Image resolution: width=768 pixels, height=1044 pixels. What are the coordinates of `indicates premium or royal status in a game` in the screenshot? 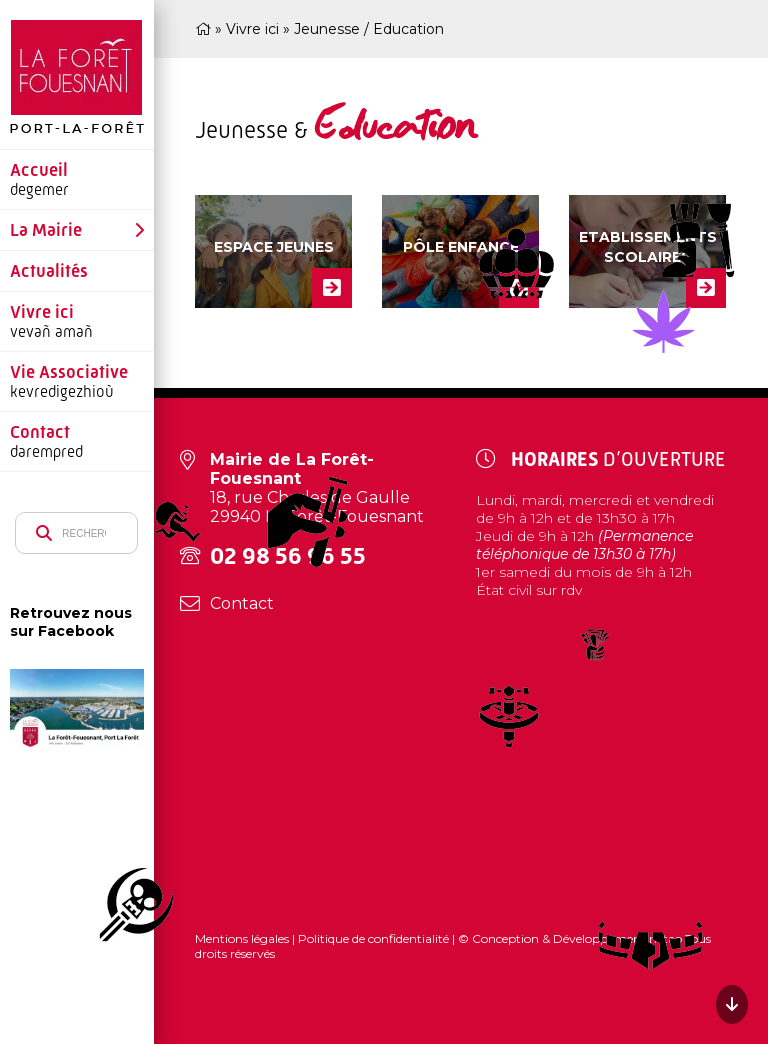 It's located at (516, 263).